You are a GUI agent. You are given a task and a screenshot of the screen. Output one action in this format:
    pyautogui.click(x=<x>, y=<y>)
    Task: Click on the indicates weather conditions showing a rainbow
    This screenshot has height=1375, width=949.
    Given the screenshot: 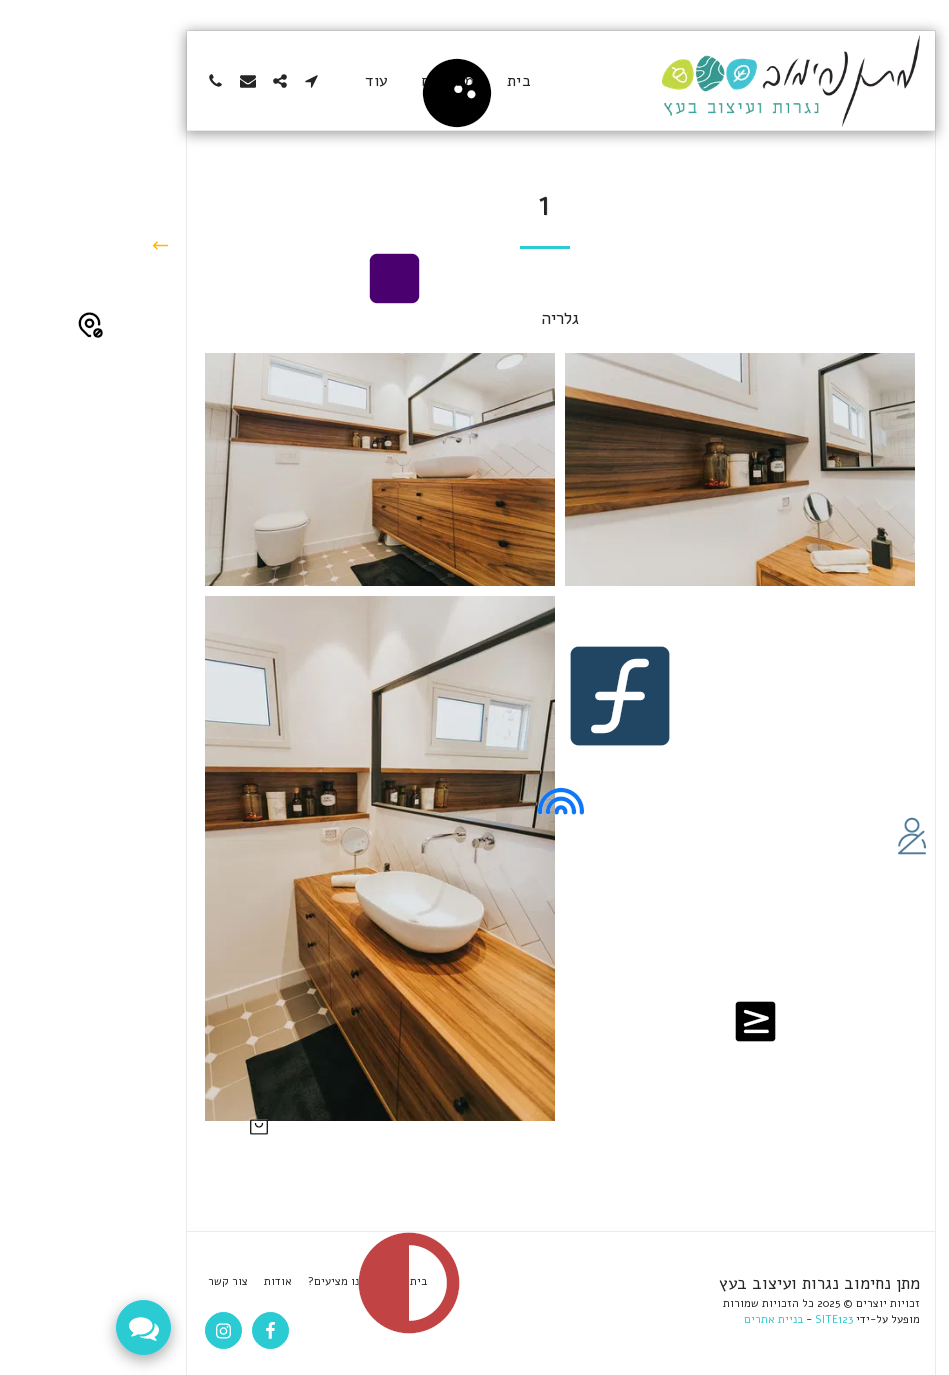 What is the action you would take?
    pyautogui.click(x=561, y=803)
    